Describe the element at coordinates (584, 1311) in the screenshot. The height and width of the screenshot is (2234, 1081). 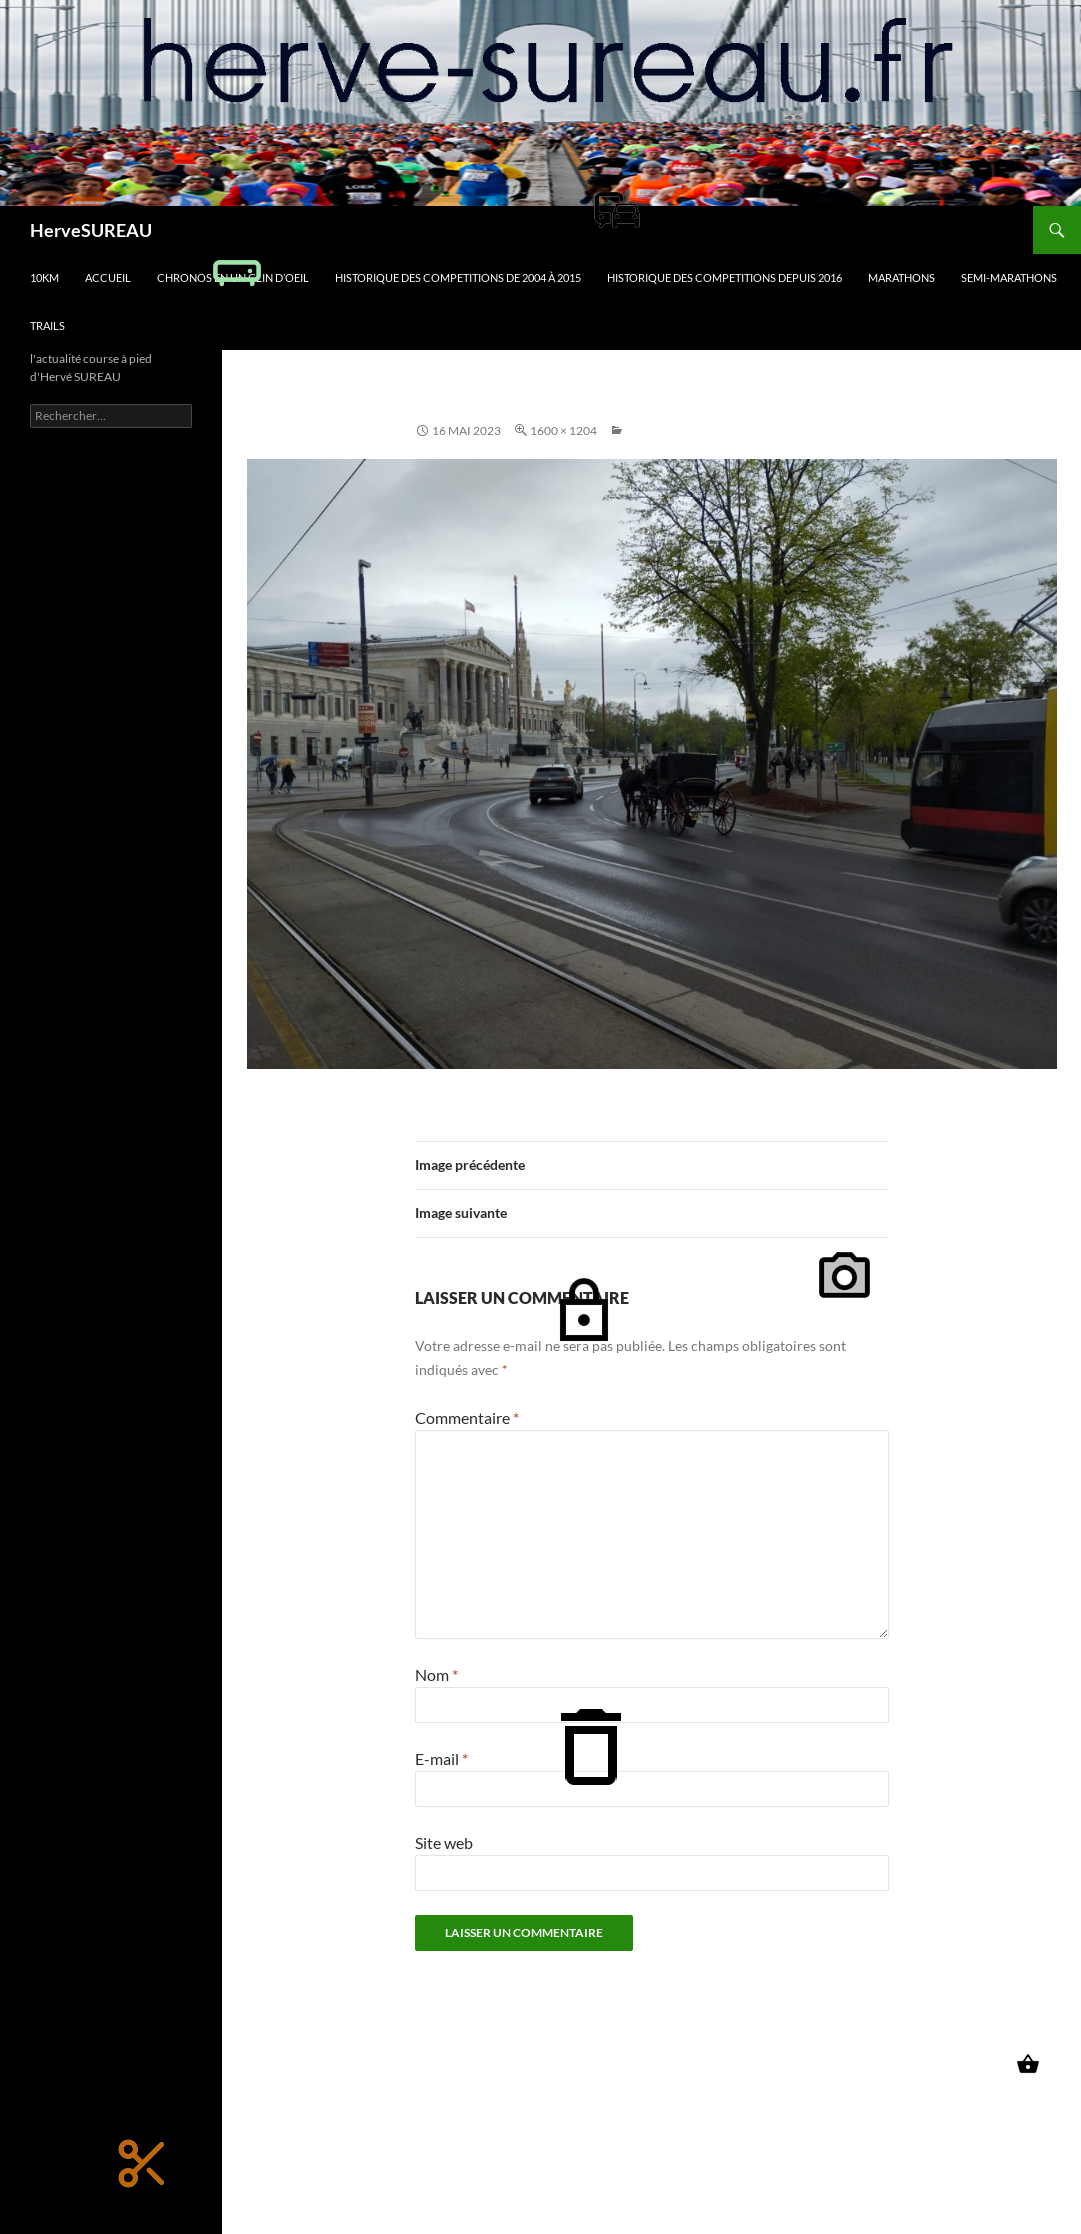
I see `indicates a locked or secured item` at that location.